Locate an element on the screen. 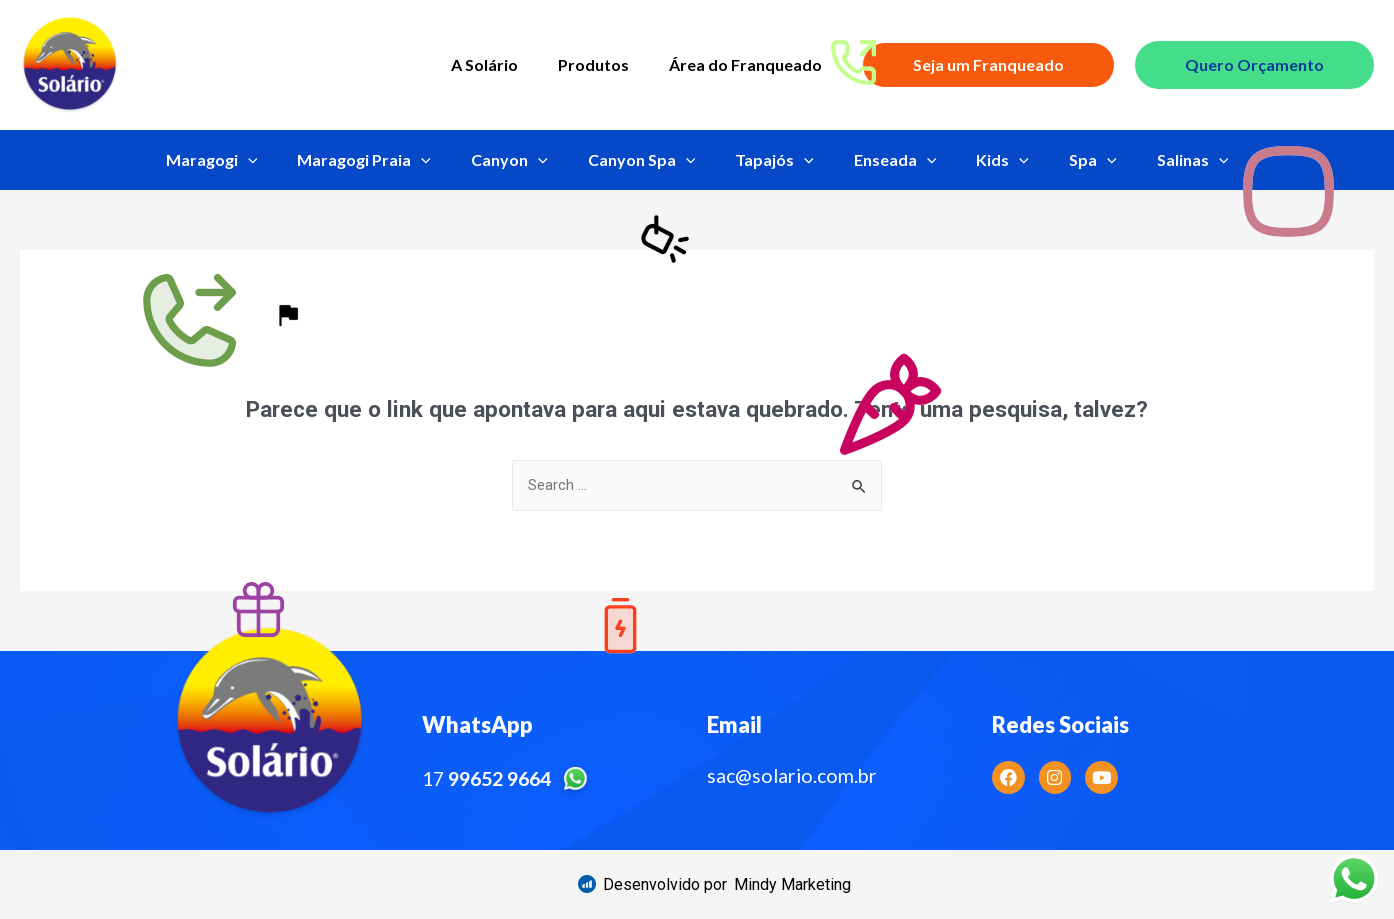  make an outgoing call is located at coordinates (853, 62).